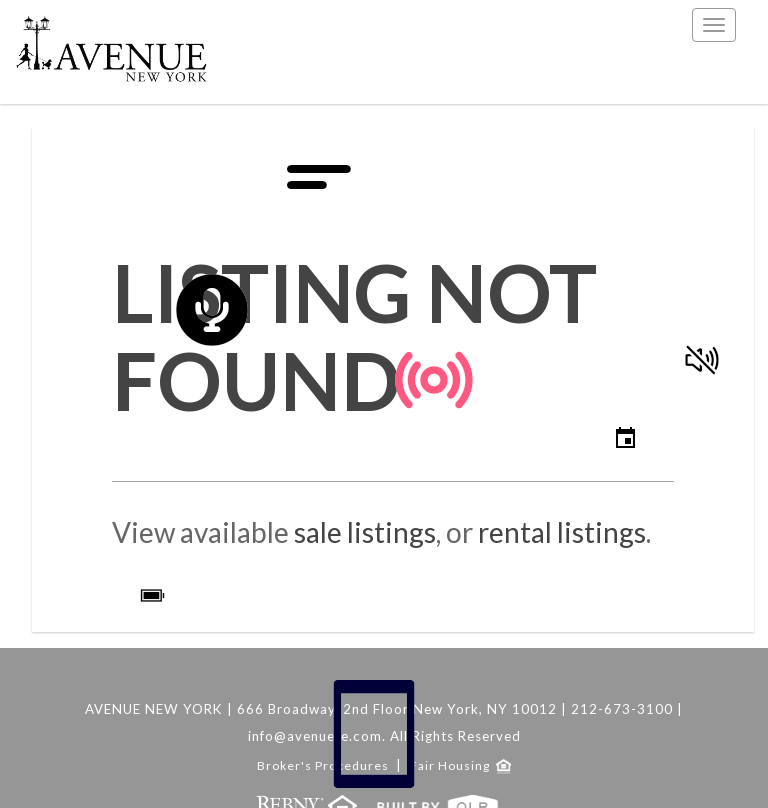 Image resolution: width=768 pixels, height=808 pixels. Describe the element at coordinates (702, 360) in the screenshot. I see `mute audio or sound` at that location.